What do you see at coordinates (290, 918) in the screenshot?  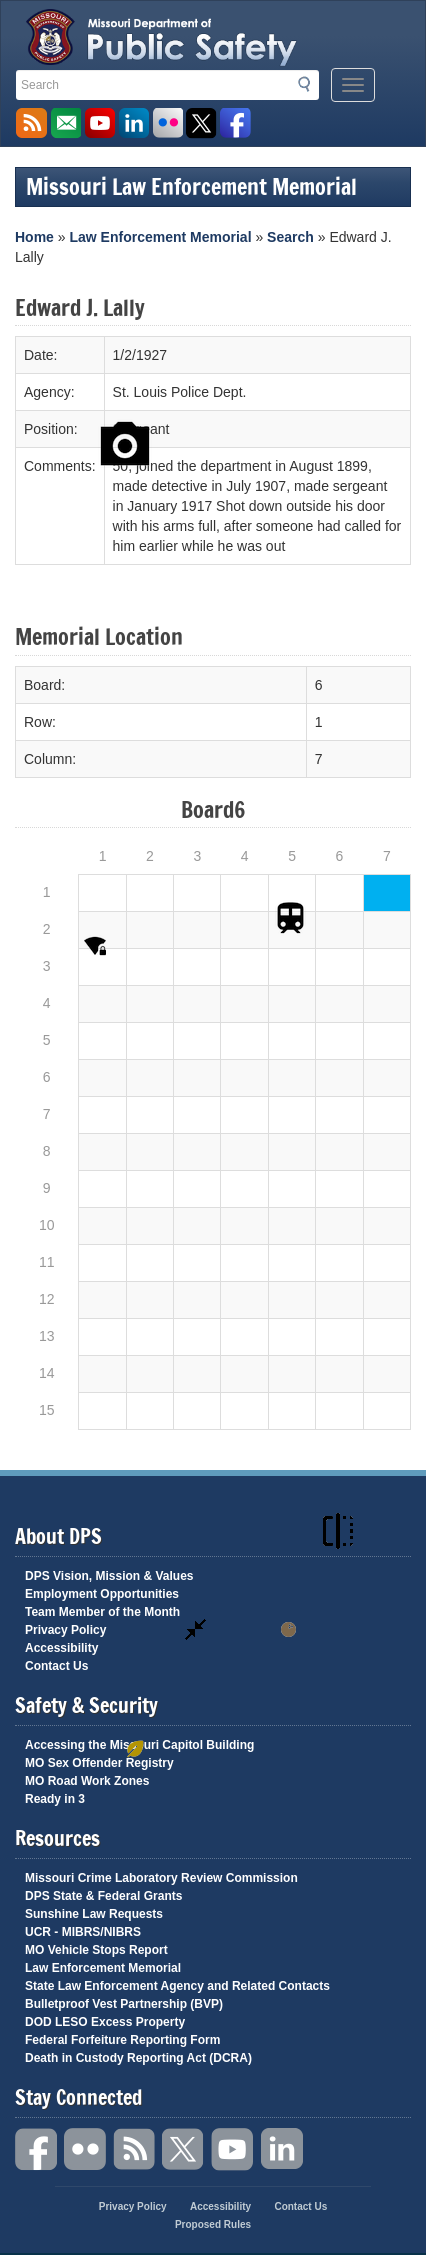 I see `view train schedules or routes` at bounding box center [290, 918].